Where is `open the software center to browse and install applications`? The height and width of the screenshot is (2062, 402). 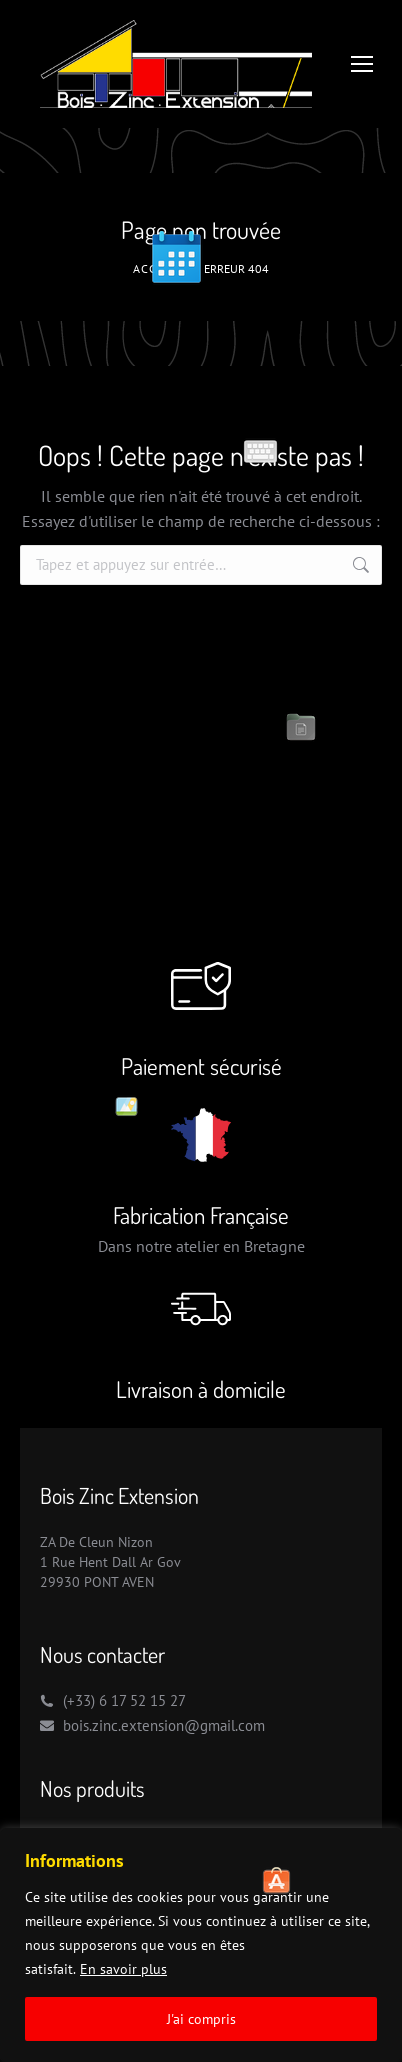 open the software center to browse and install applications is located at coordinates (276, 1881).